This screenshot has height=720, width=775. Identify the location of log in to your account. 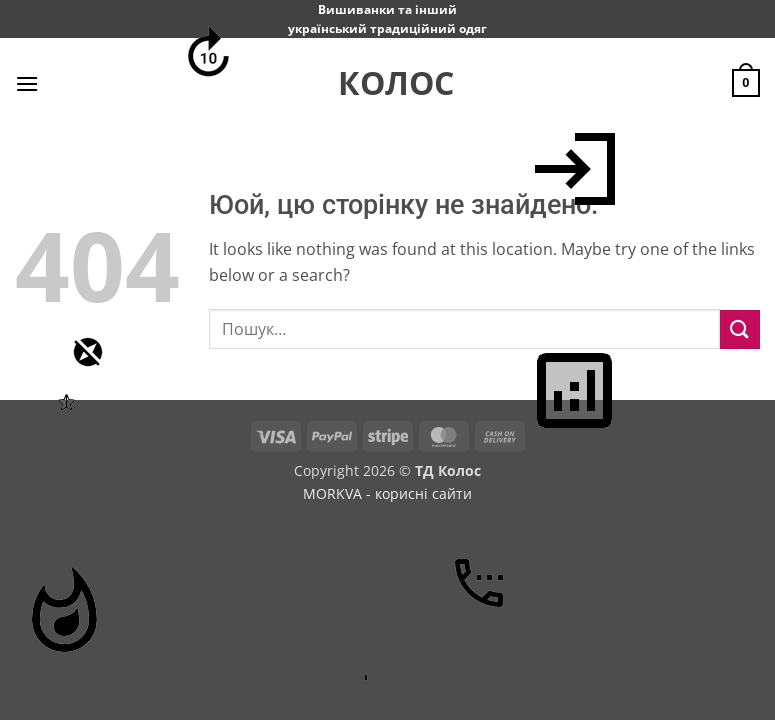
(575, 169).